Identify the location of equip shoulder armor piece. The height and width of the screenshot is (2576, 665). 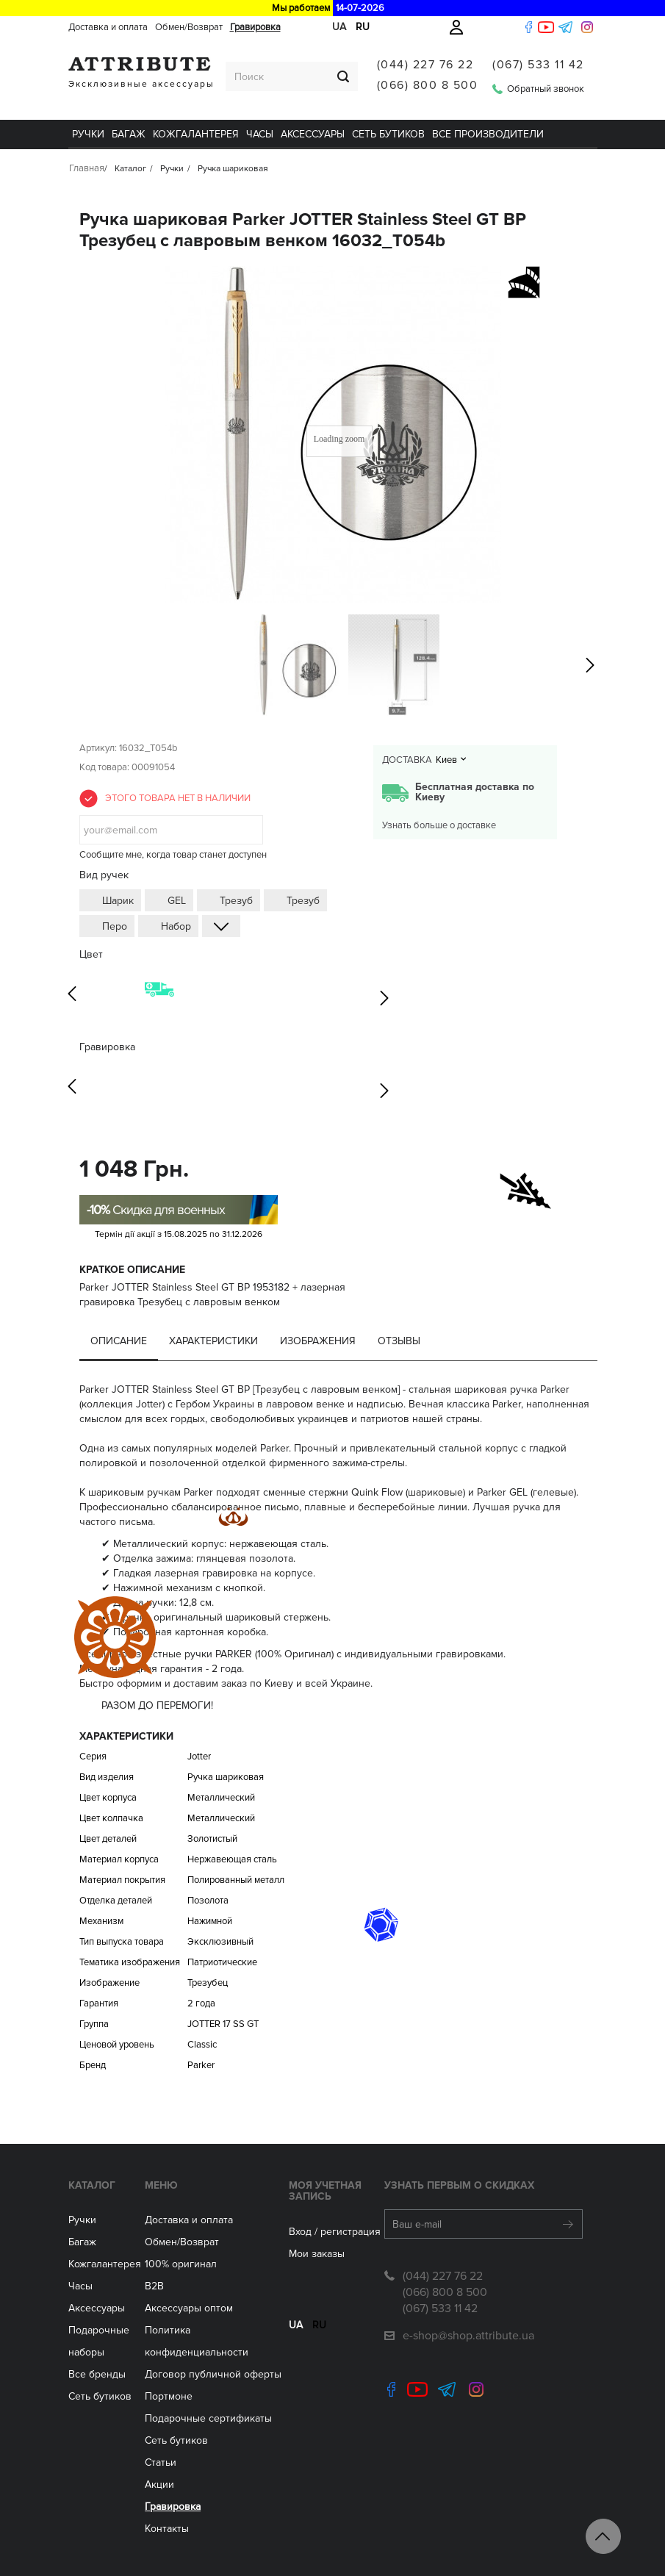
(524, 282).